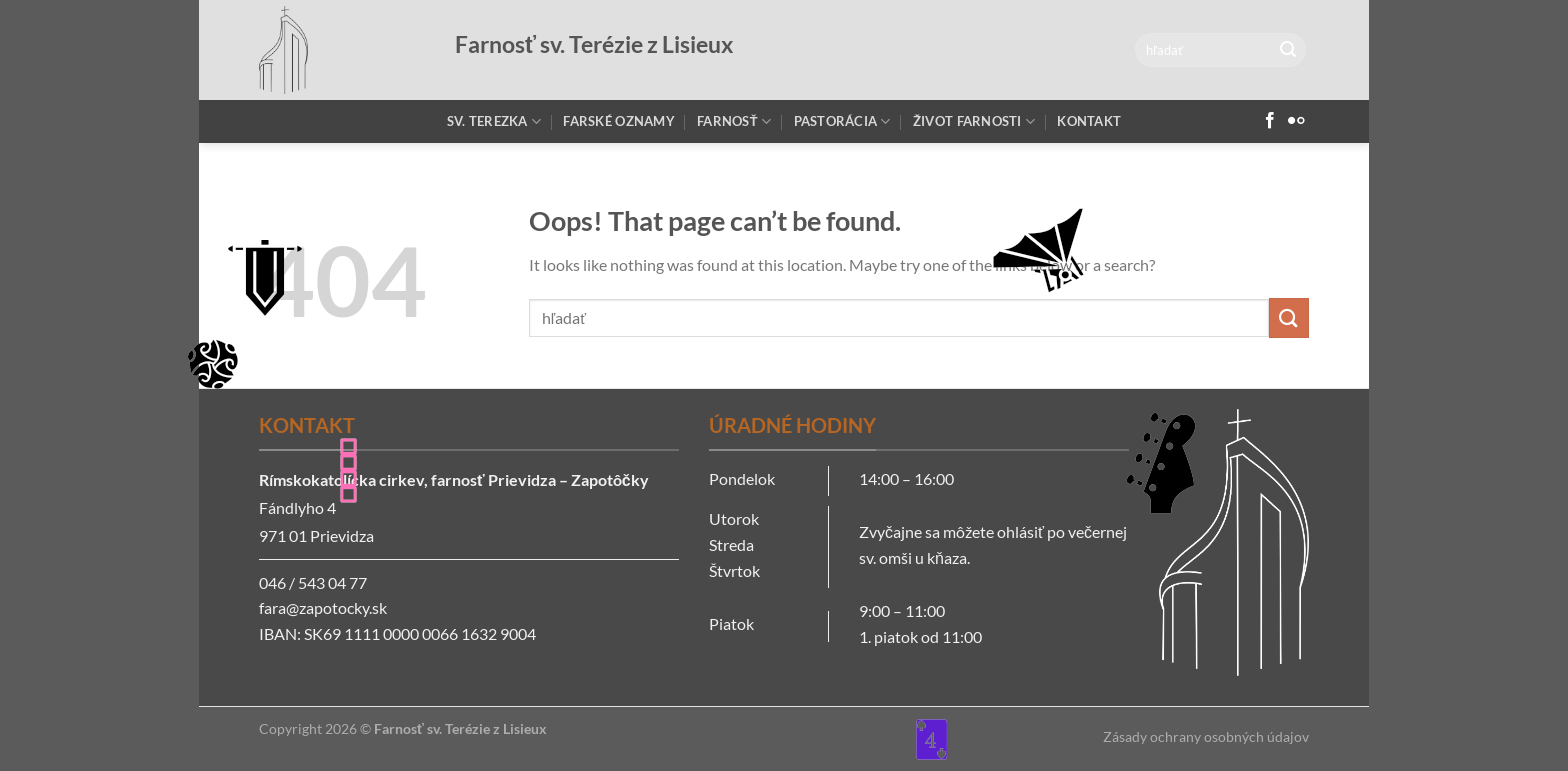 The height and width of the screenshot is (771, 1568). Describe the element at coordinates (213, 364) in the screenshot. I see `farming or agriculture category in a game` at that location.